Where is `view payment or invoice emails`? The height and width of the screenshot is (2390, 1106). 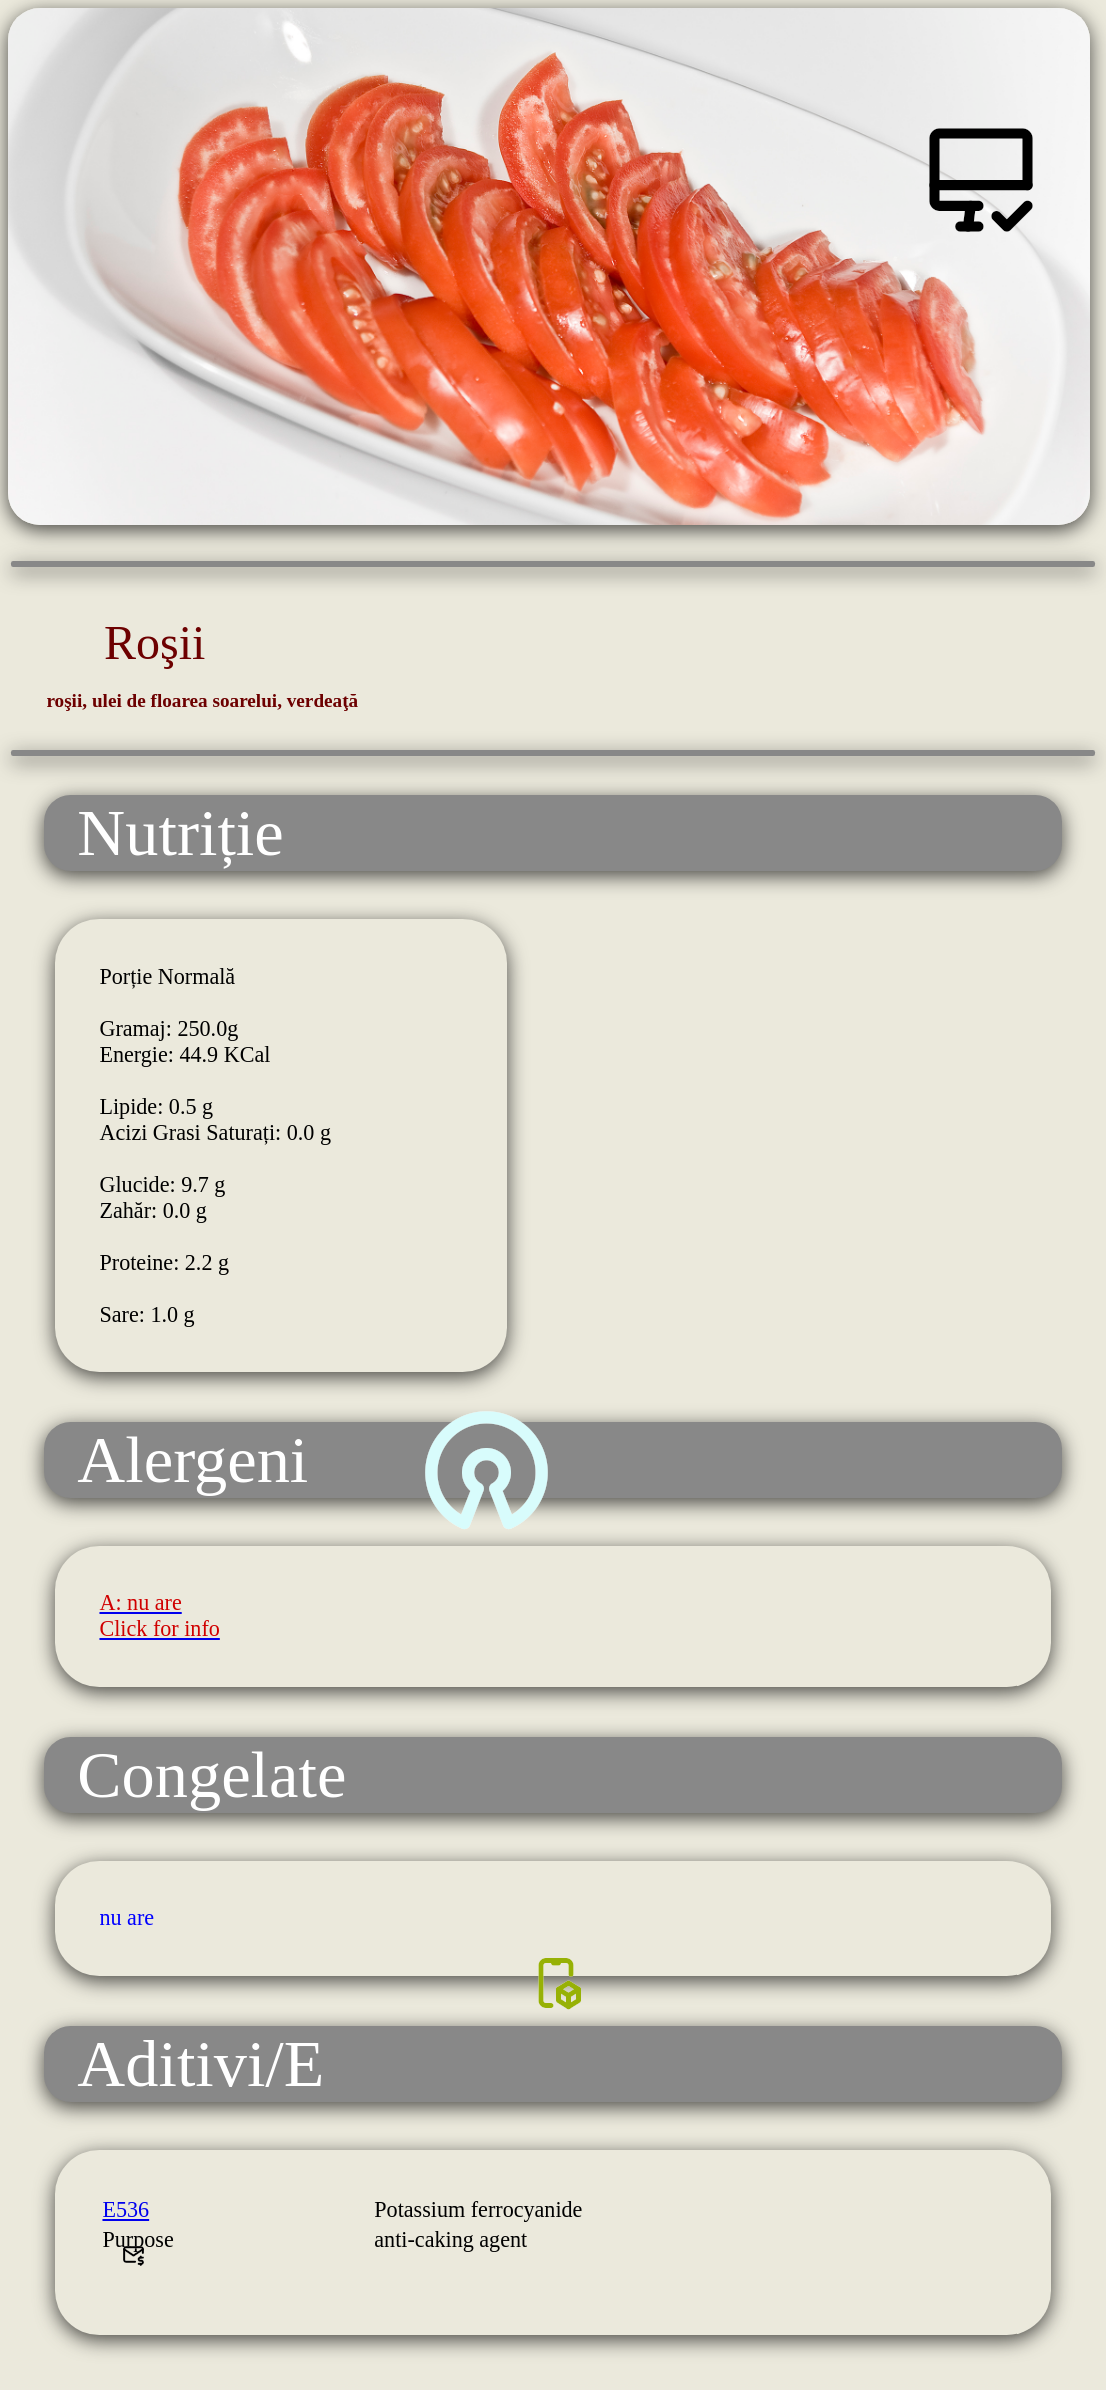
view payment or invoice emails is located at coordinates (133, 2254).